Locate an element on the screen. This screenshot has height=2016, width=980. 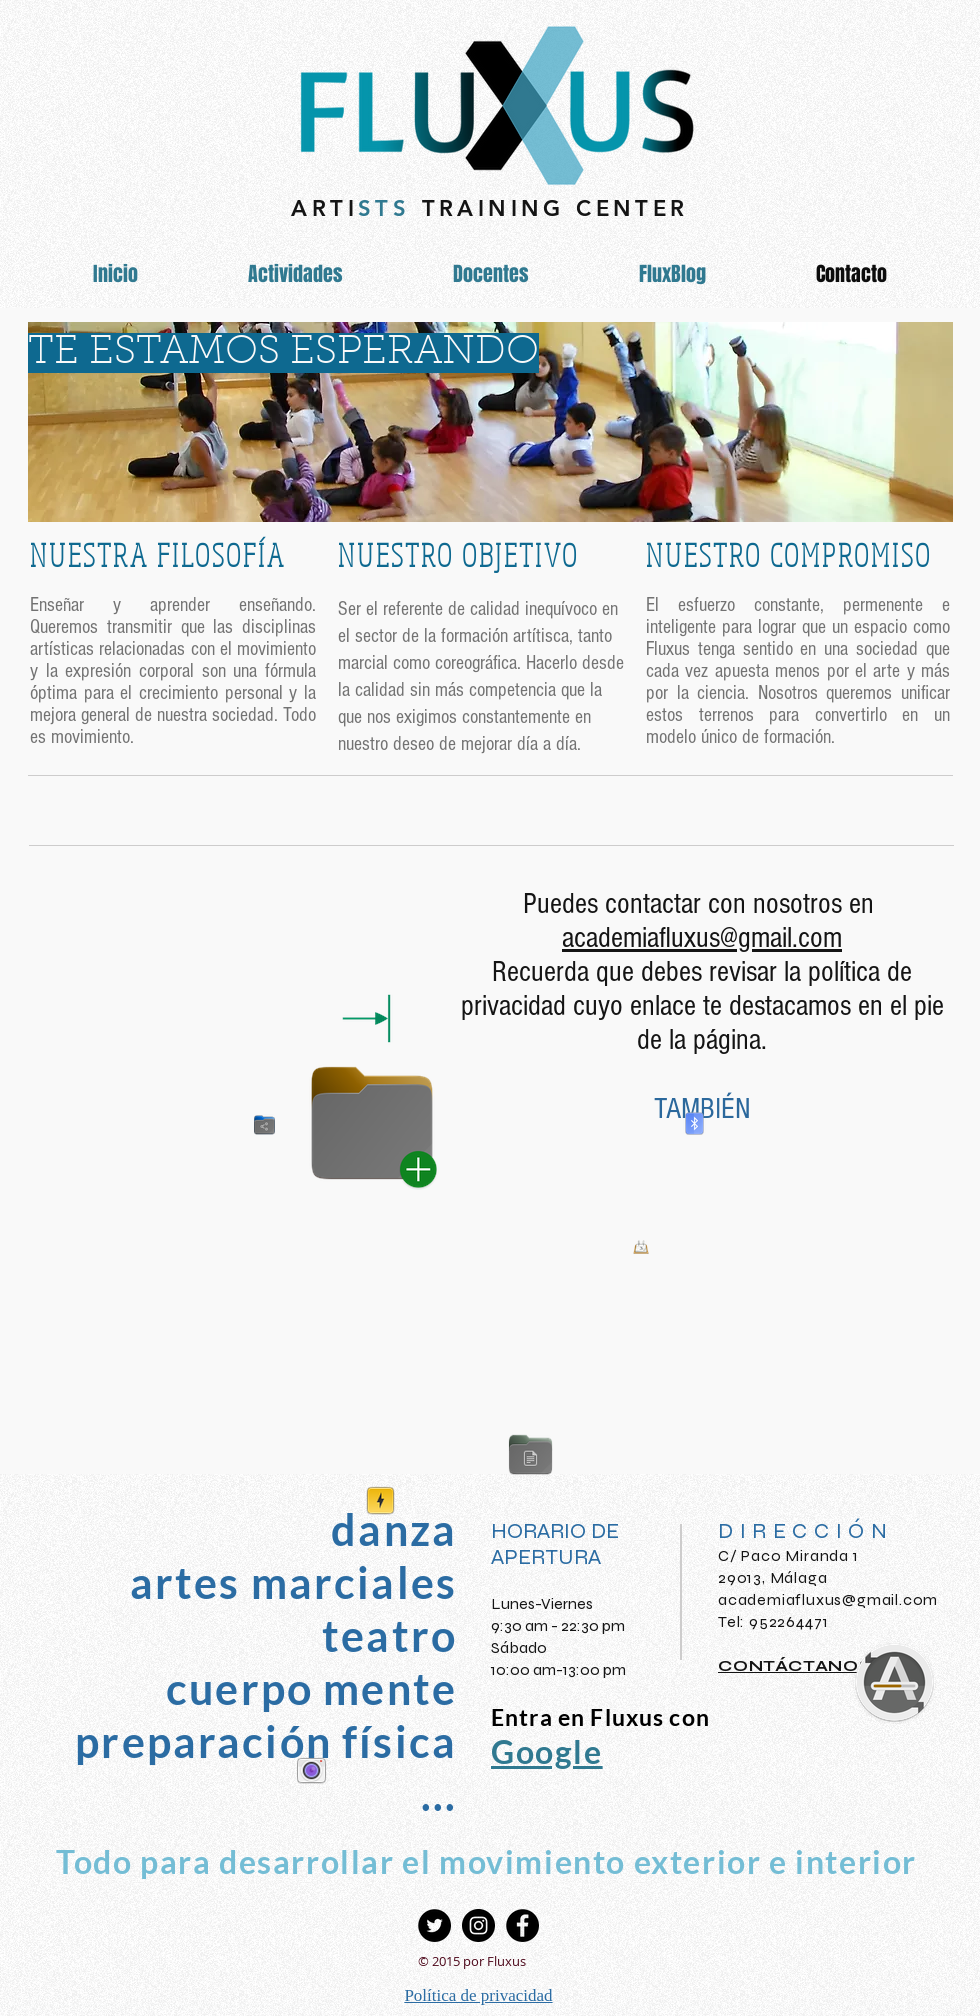
access power and battery settings is located at coordinates (380, 1500).